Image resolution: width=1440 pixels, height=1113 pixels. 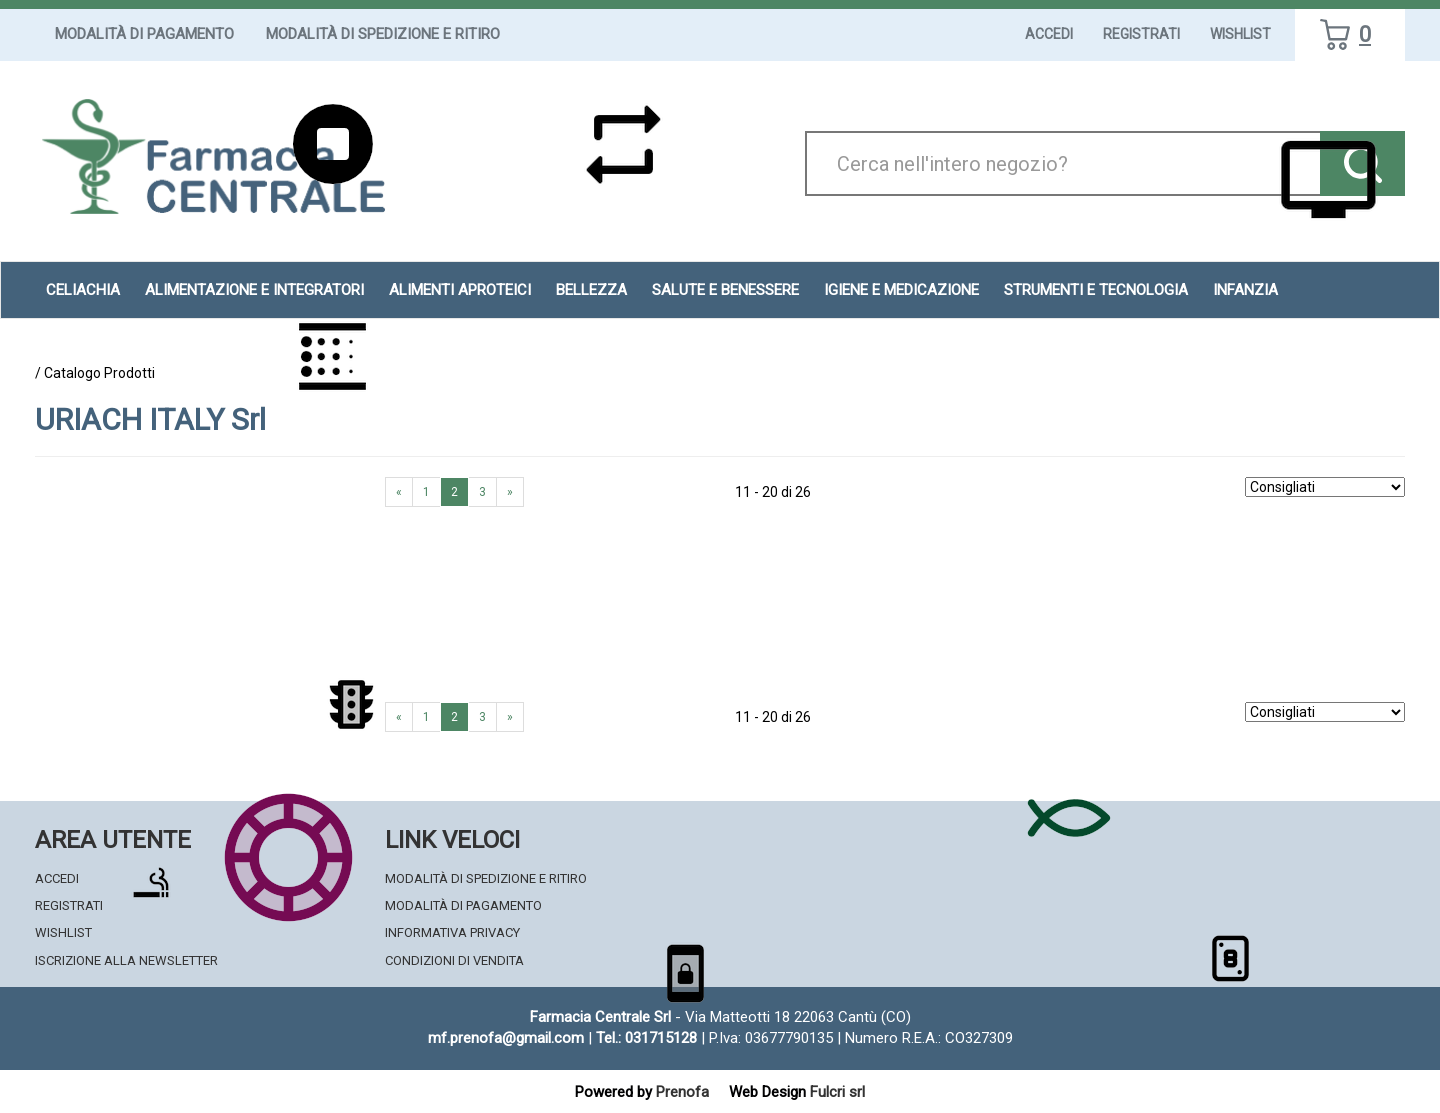 I want to click on playing card with number 8, so click(x=1230, y=958).